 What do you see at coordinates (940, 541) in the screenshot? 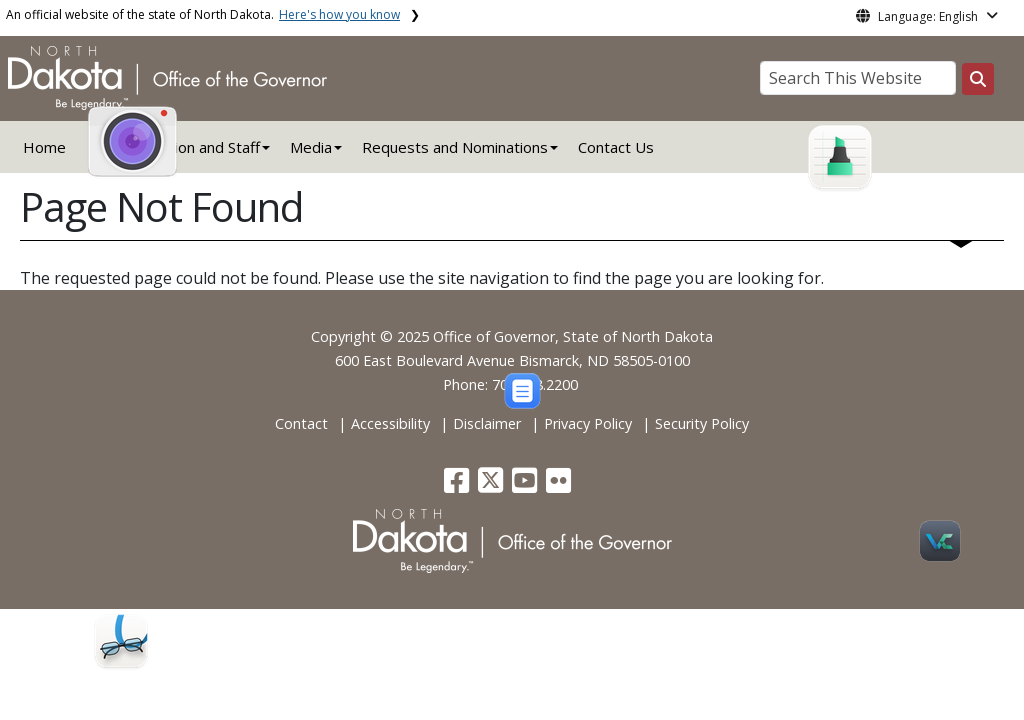
I see `open veracrypt disk encryption app` at bounding box center [940, 541].